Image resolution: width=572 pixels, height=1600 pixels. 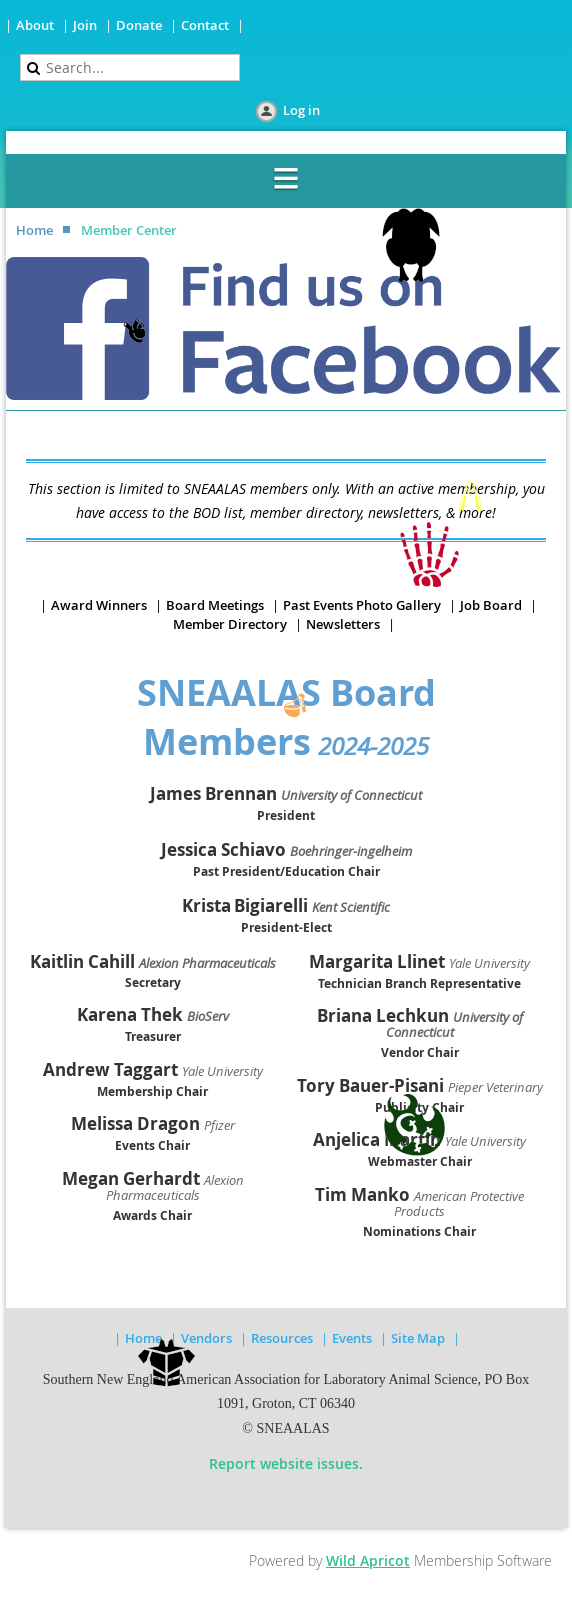 What do you see at coordinates (295, 705) in the screenshot?
I see `consume a potion or drink item` at bounding box center [295, 705].